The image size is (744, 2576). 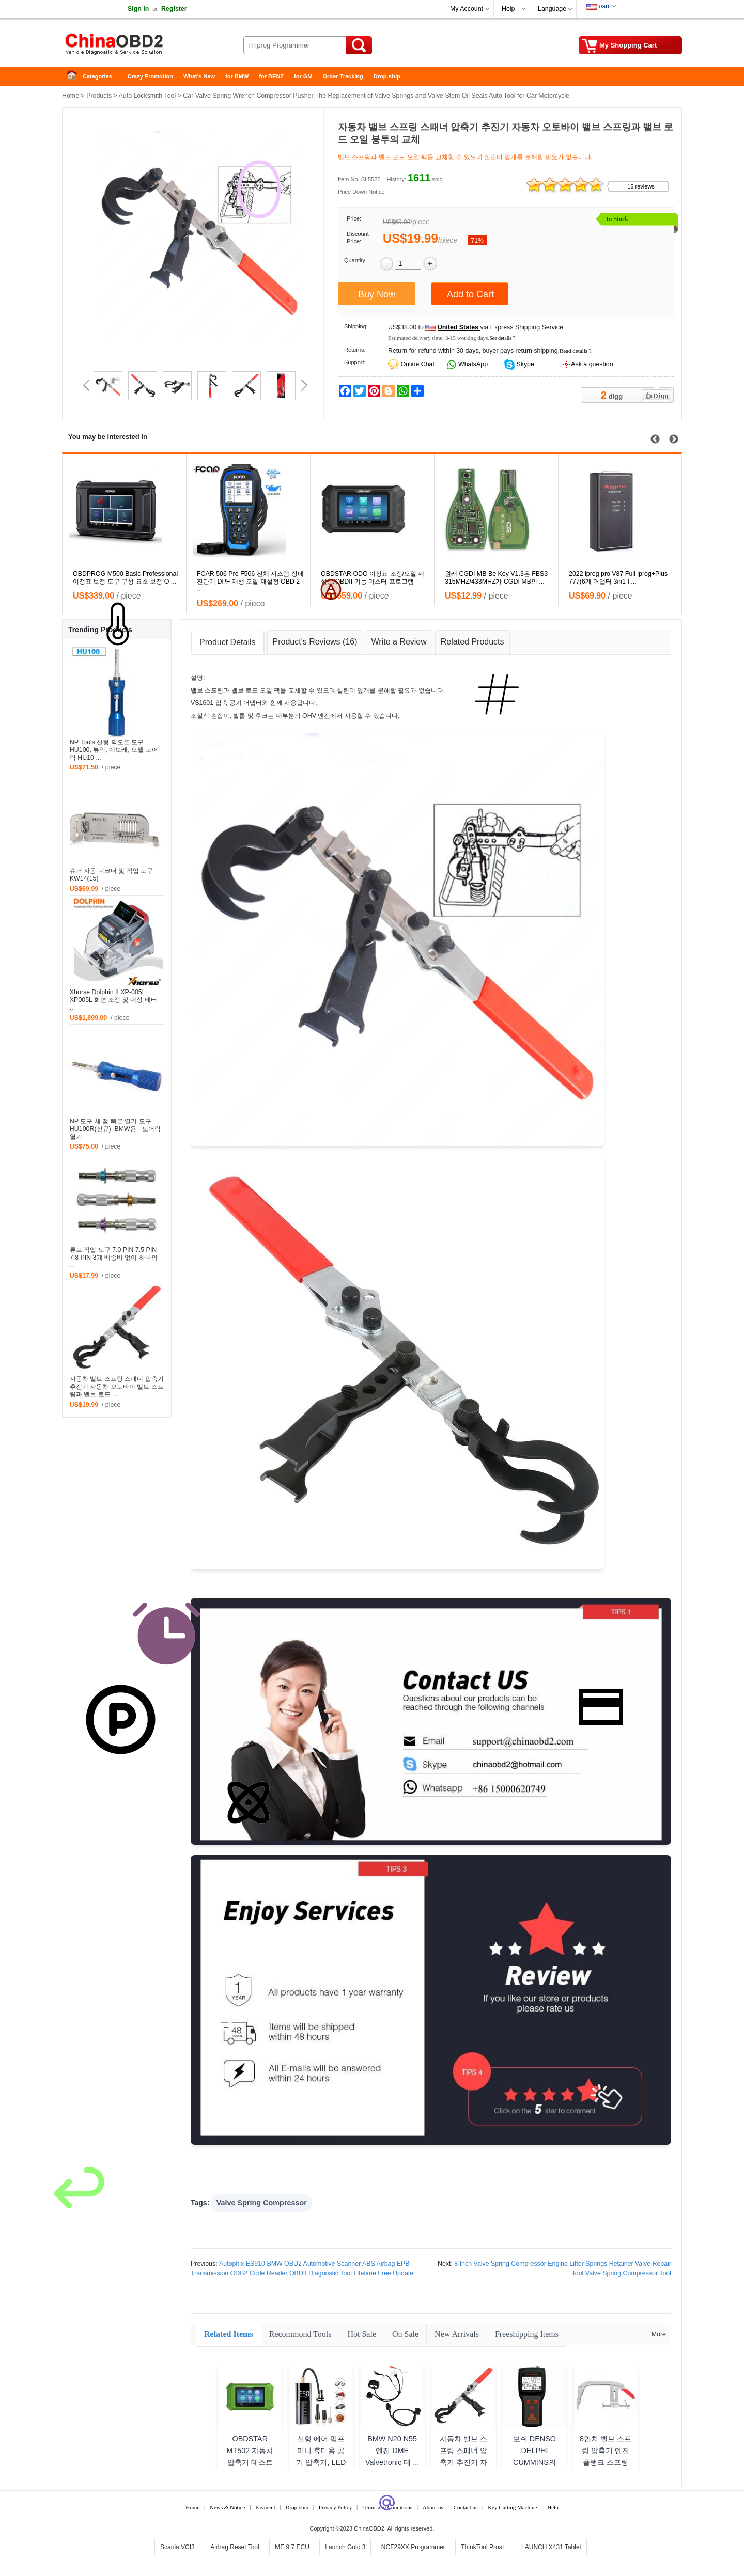 What do you see at coordinates (166, 1633) in the screenshot?
I see `set or view alarms` at bounding box center [166, 1633].